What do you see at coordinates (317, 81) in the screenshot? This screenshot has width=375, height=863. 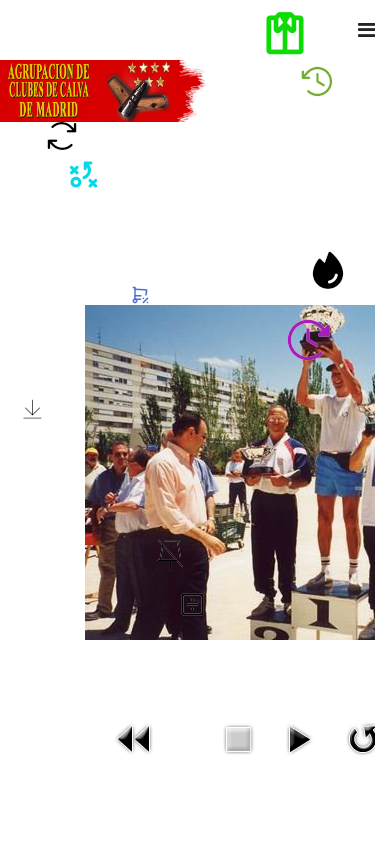 I see `view history or recent activity` at bounding box center [317, 81].